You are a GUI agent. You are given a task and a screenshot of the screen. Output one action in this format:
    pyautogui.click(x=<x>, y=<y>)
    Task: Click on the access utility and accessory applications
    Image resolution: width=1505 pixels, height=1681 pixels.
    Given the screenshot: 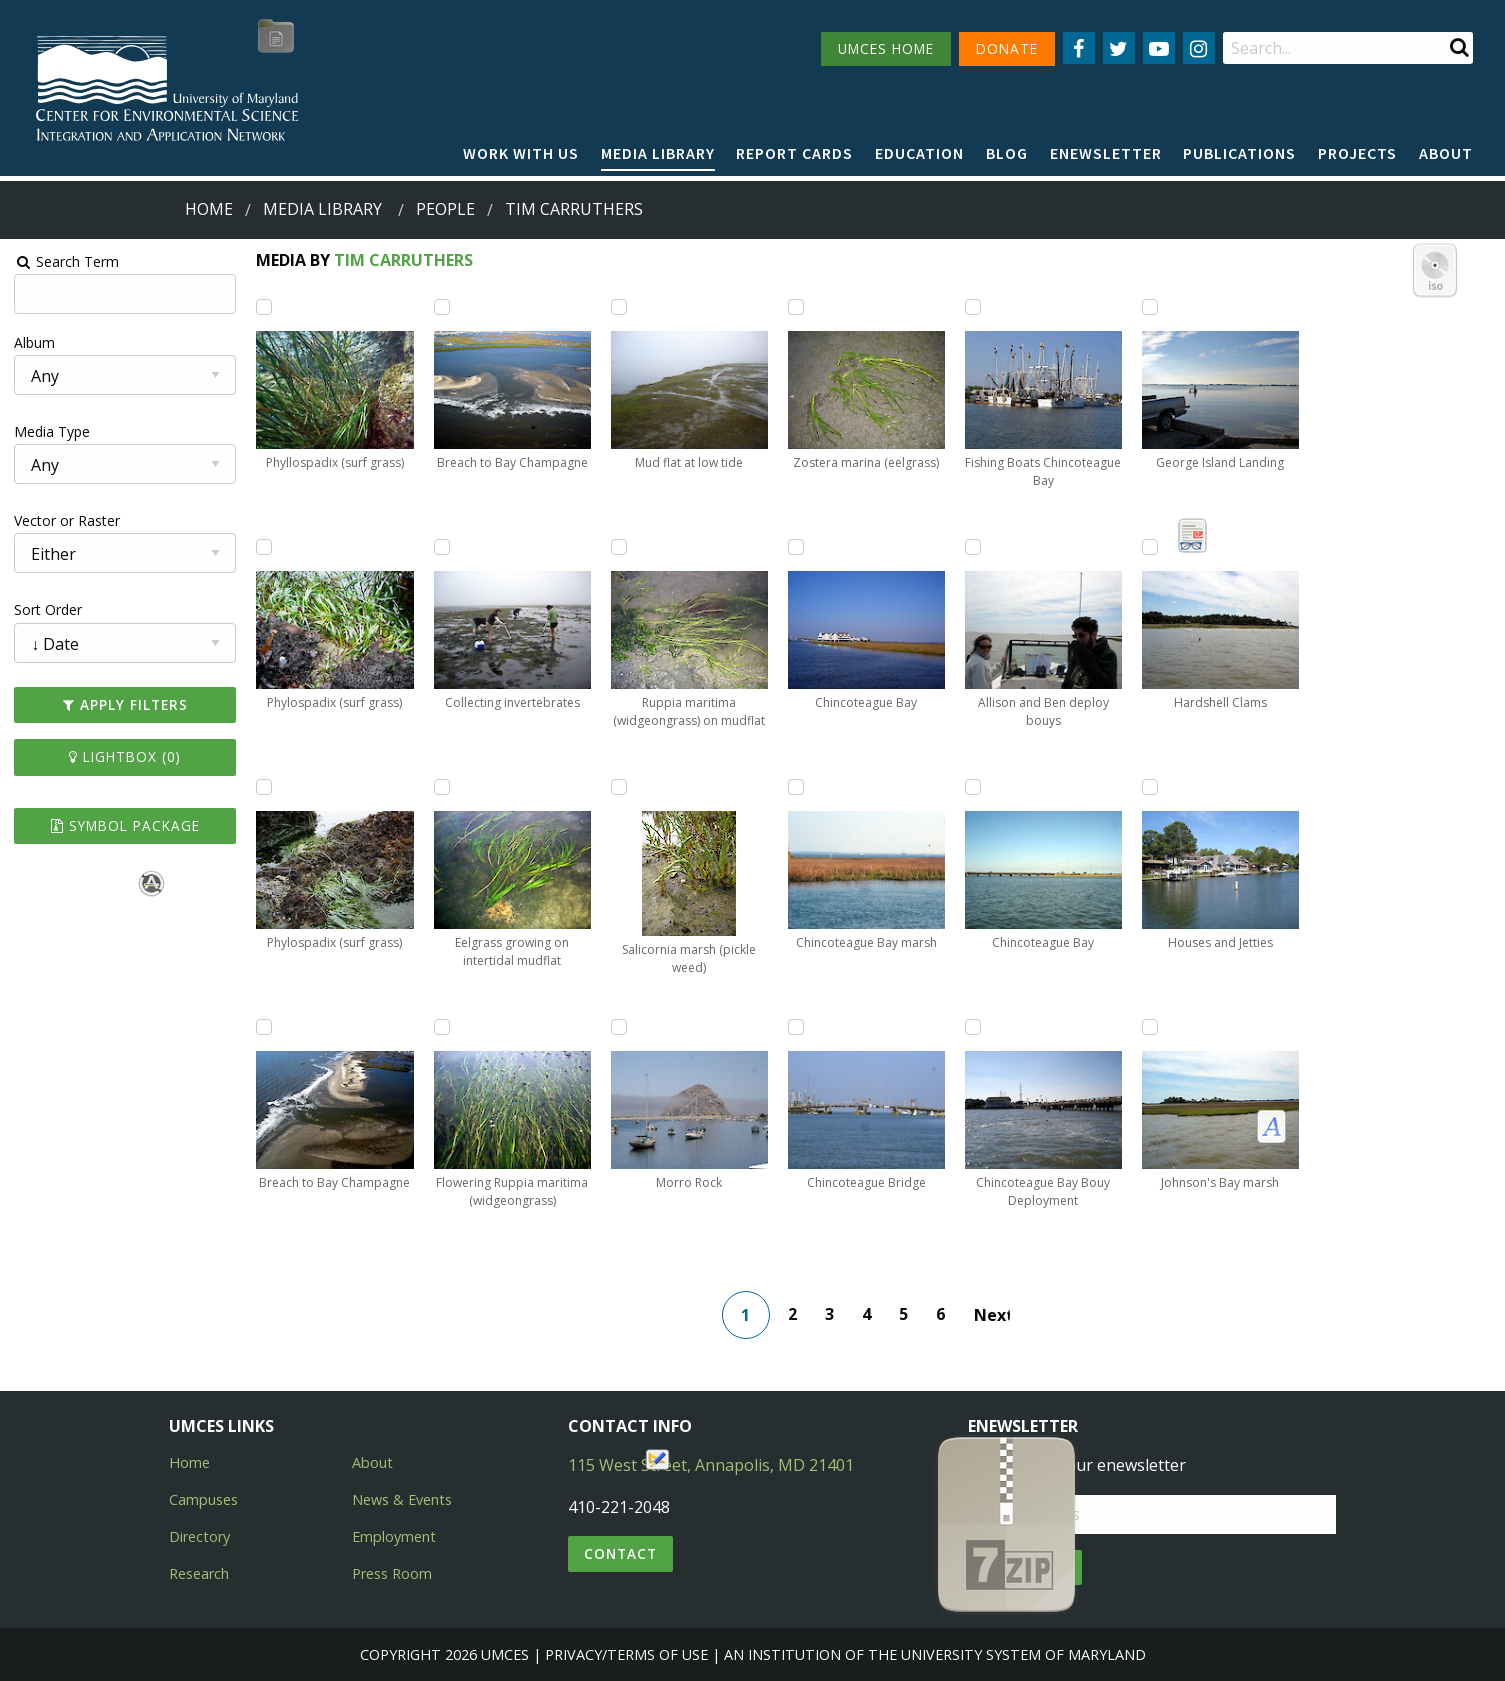 What is the action you would take?
    pyautogui.click(x=657, y=1459)
    